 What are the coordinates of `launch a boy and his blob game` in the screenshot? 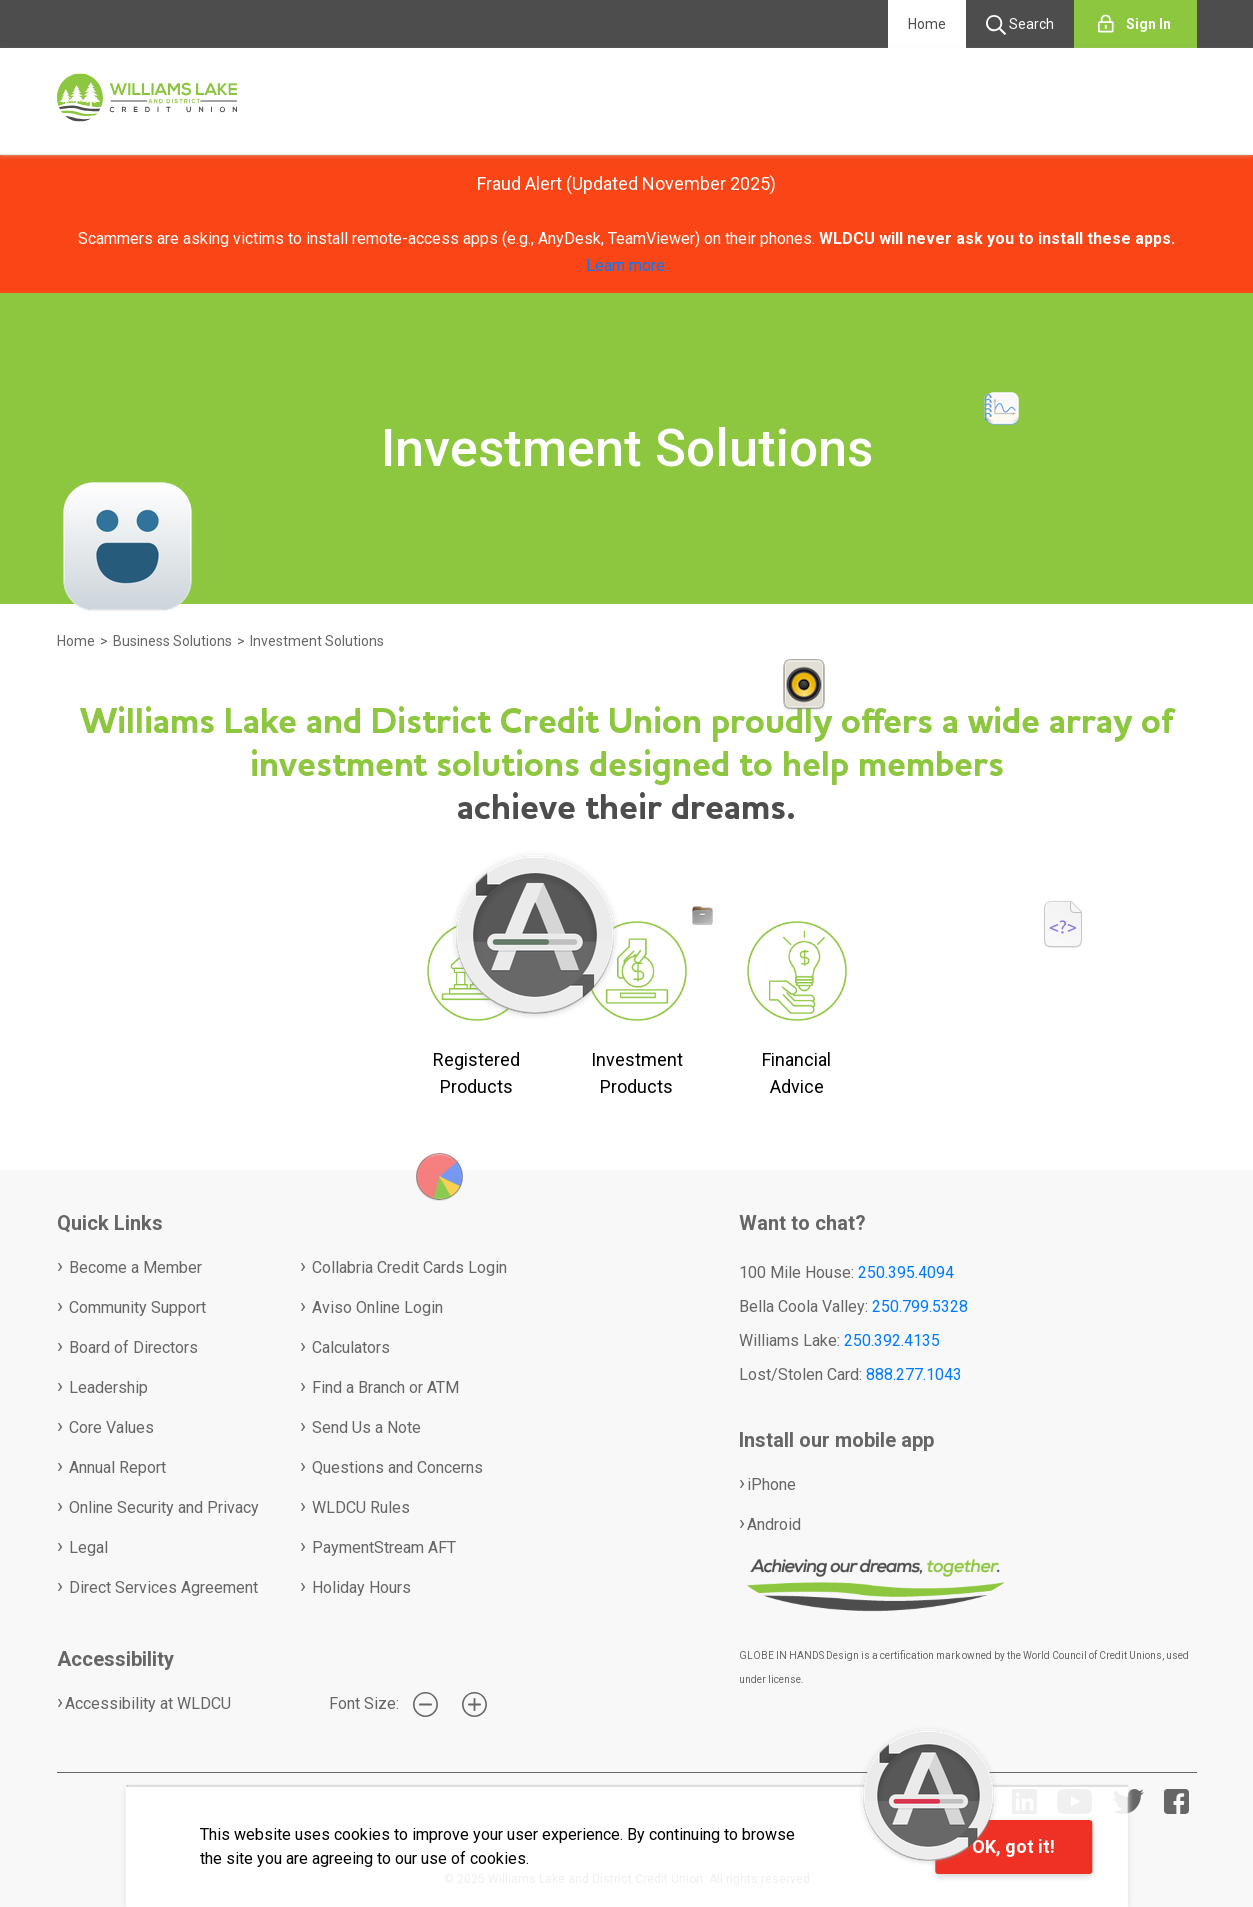 It's located at (127, 546).